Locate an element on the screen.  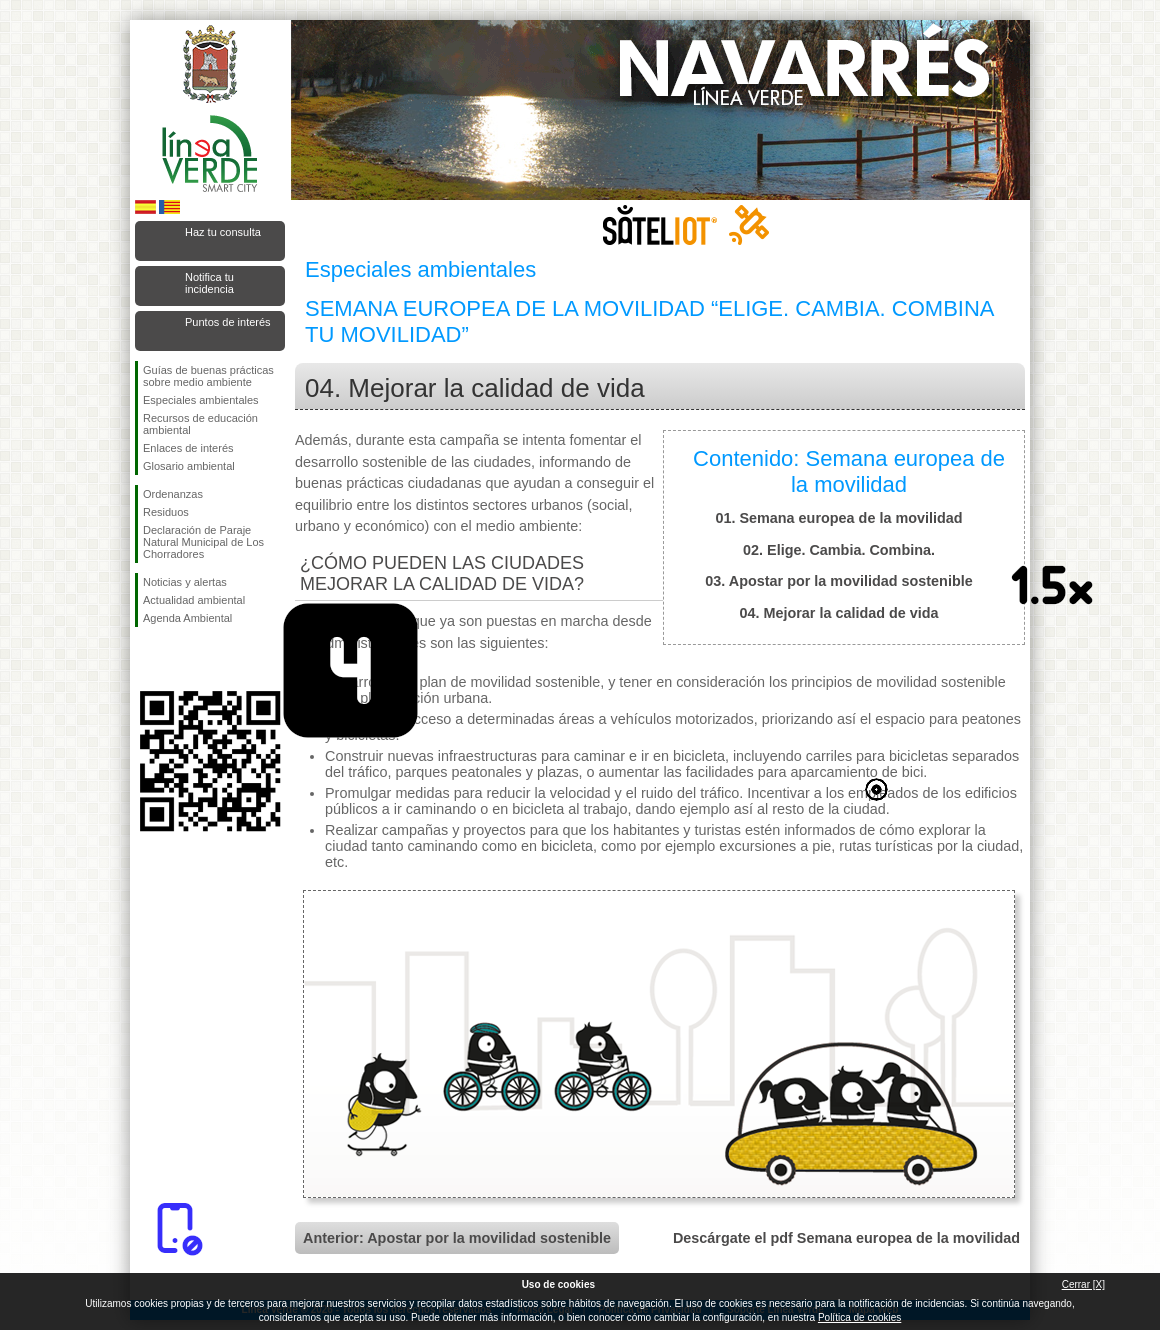
access music albums or library is located at coordinates (876, 789).